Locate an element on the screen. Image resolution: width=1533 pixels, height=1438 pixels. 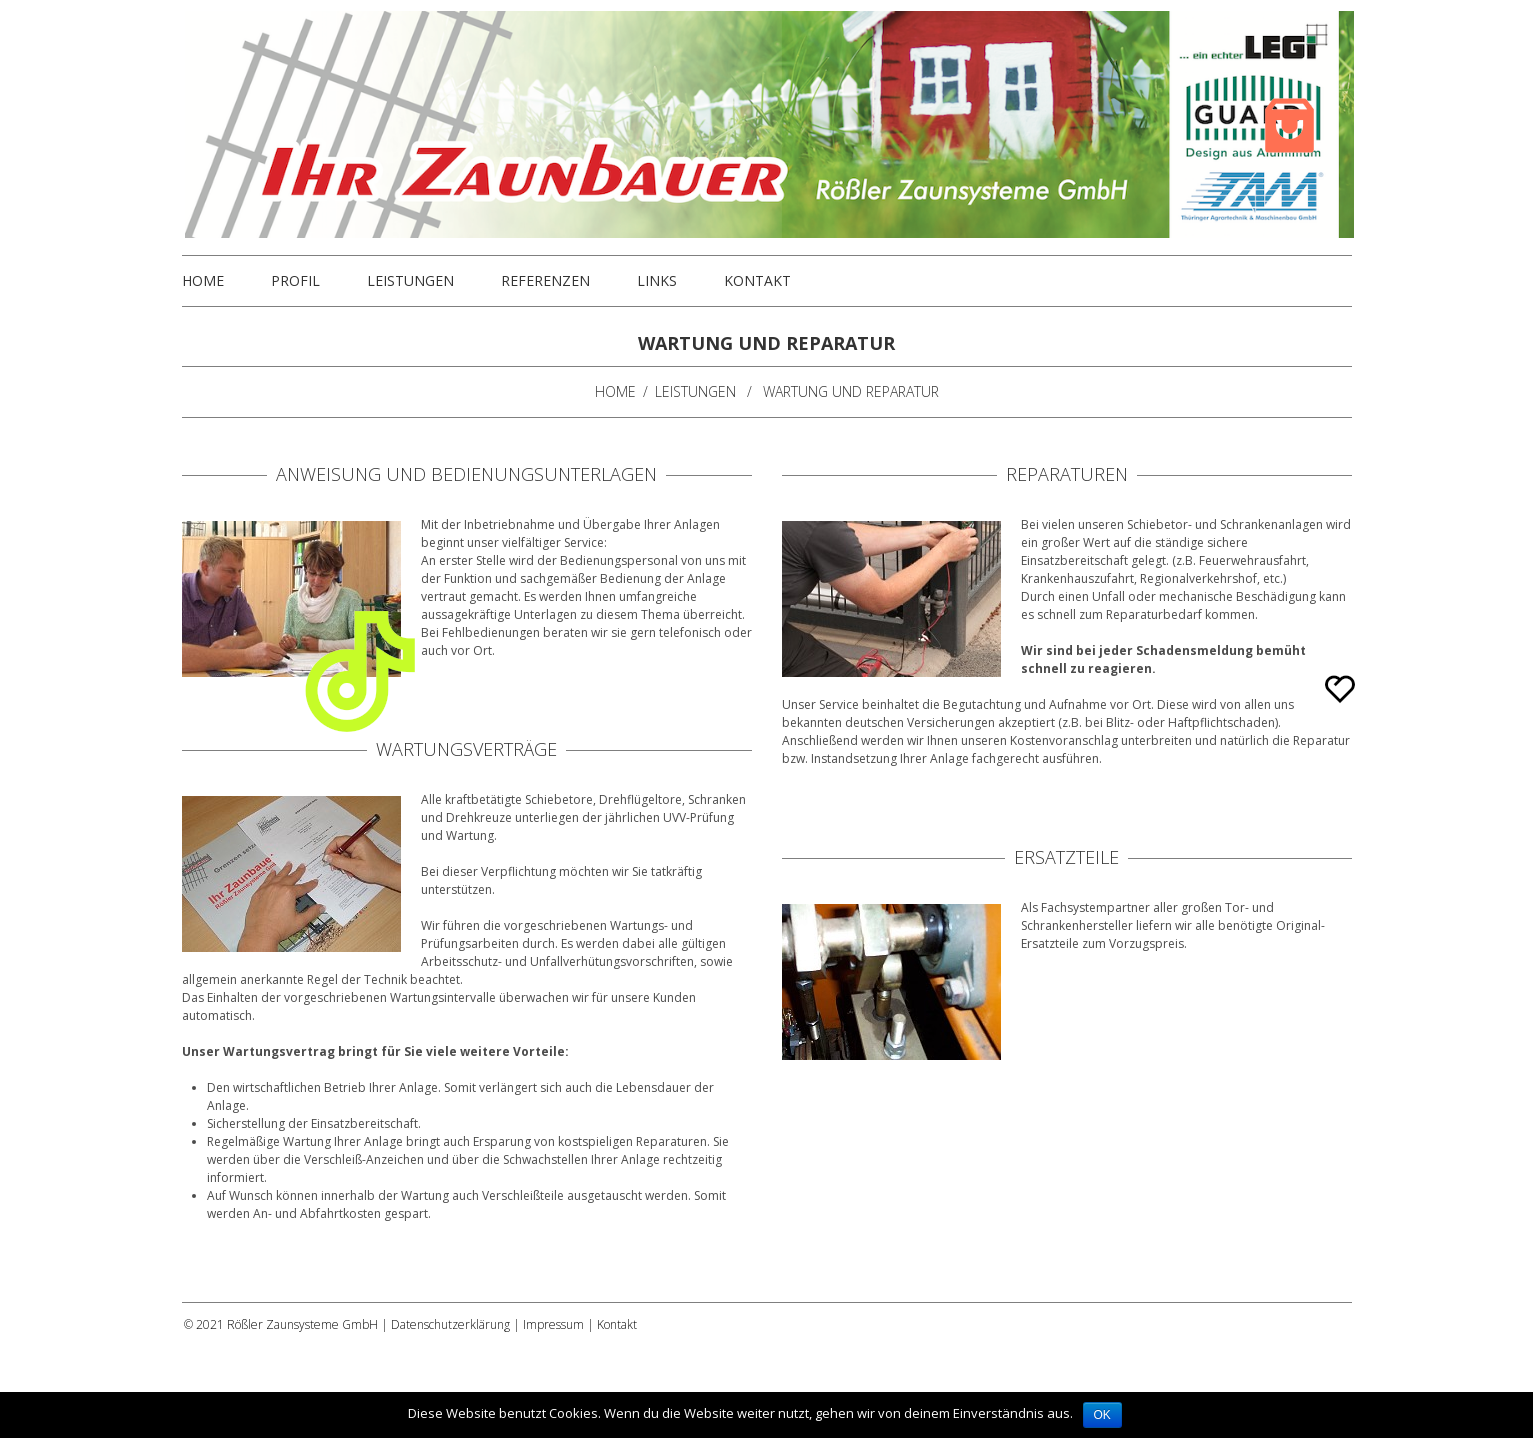
view your shopping bag is located at coordinates (1289, 125).